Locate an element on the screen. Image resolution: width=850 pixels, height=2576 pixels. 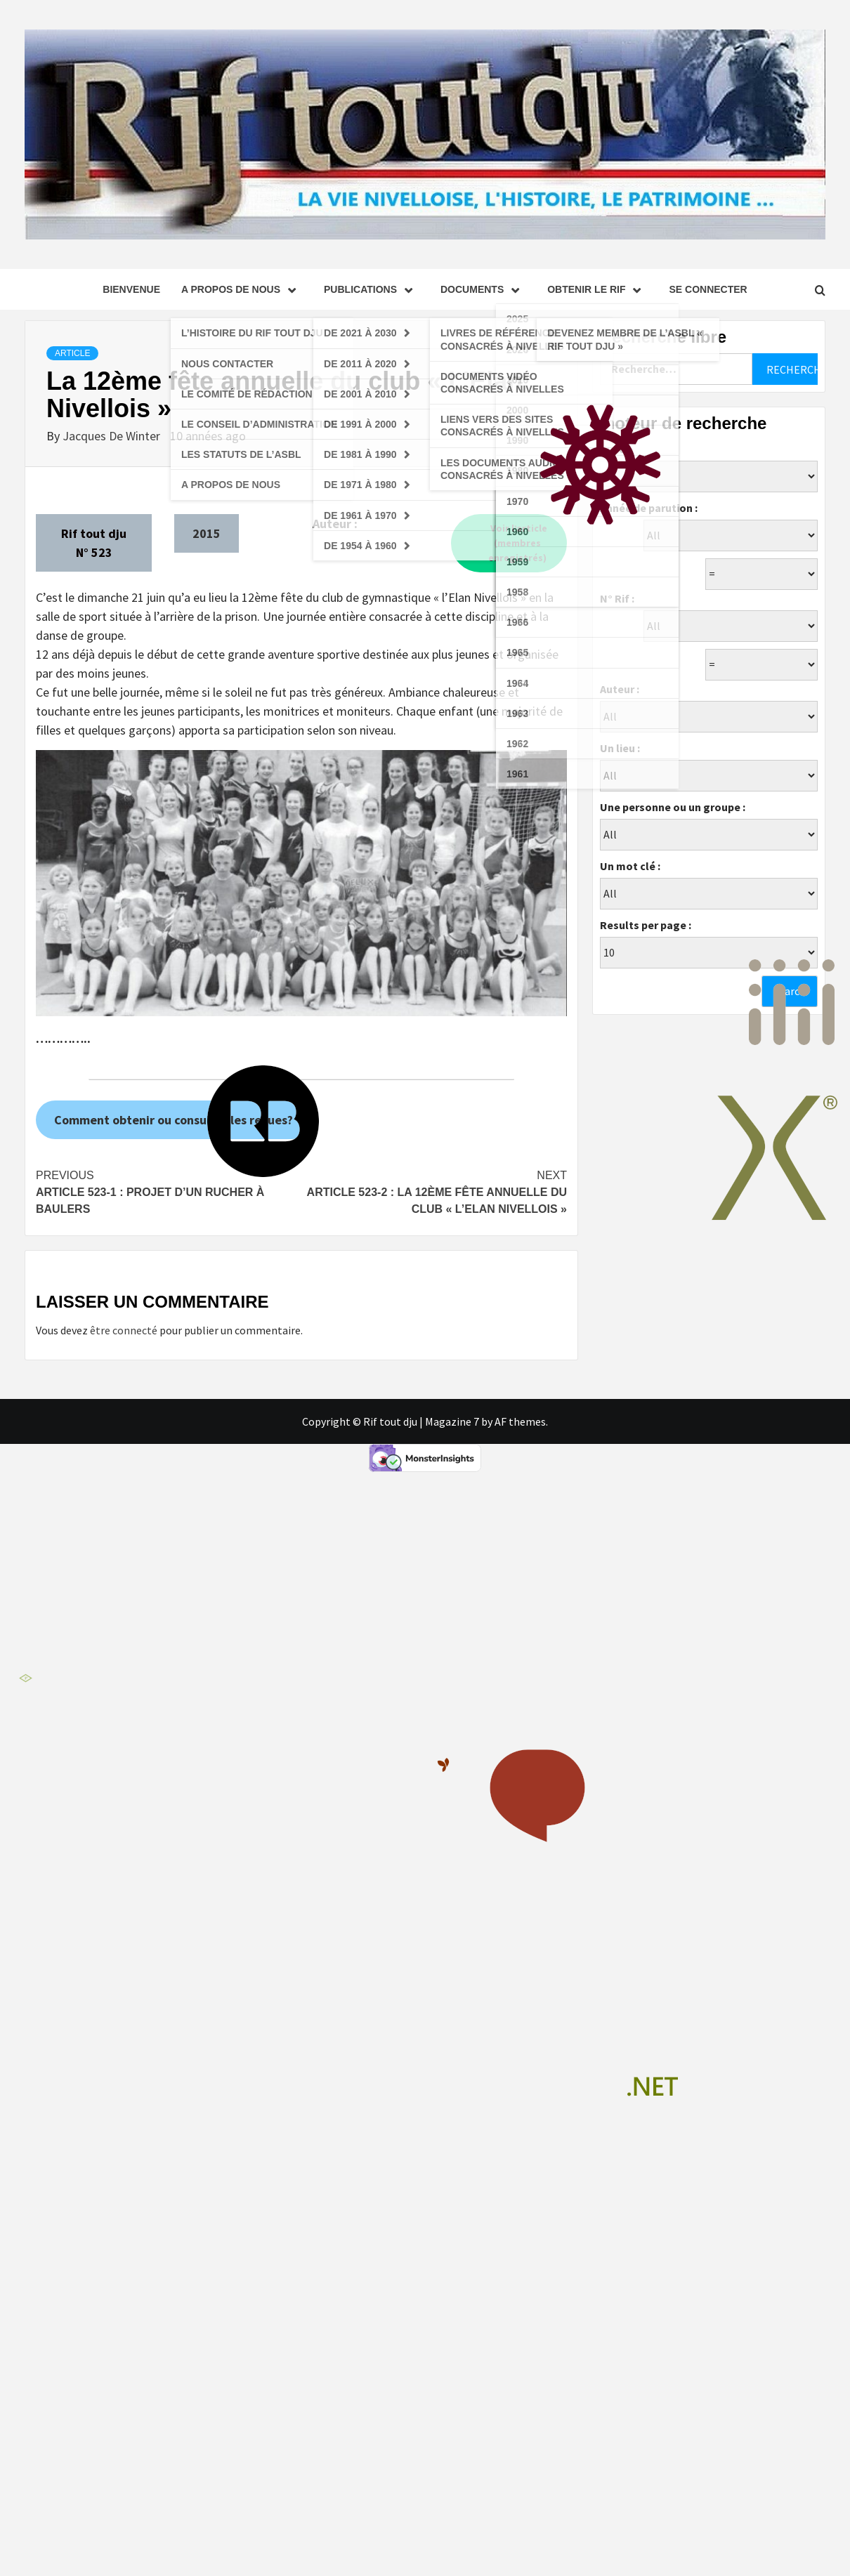
indicates a .NET framework project or application is located at coordinates (653, 2087).